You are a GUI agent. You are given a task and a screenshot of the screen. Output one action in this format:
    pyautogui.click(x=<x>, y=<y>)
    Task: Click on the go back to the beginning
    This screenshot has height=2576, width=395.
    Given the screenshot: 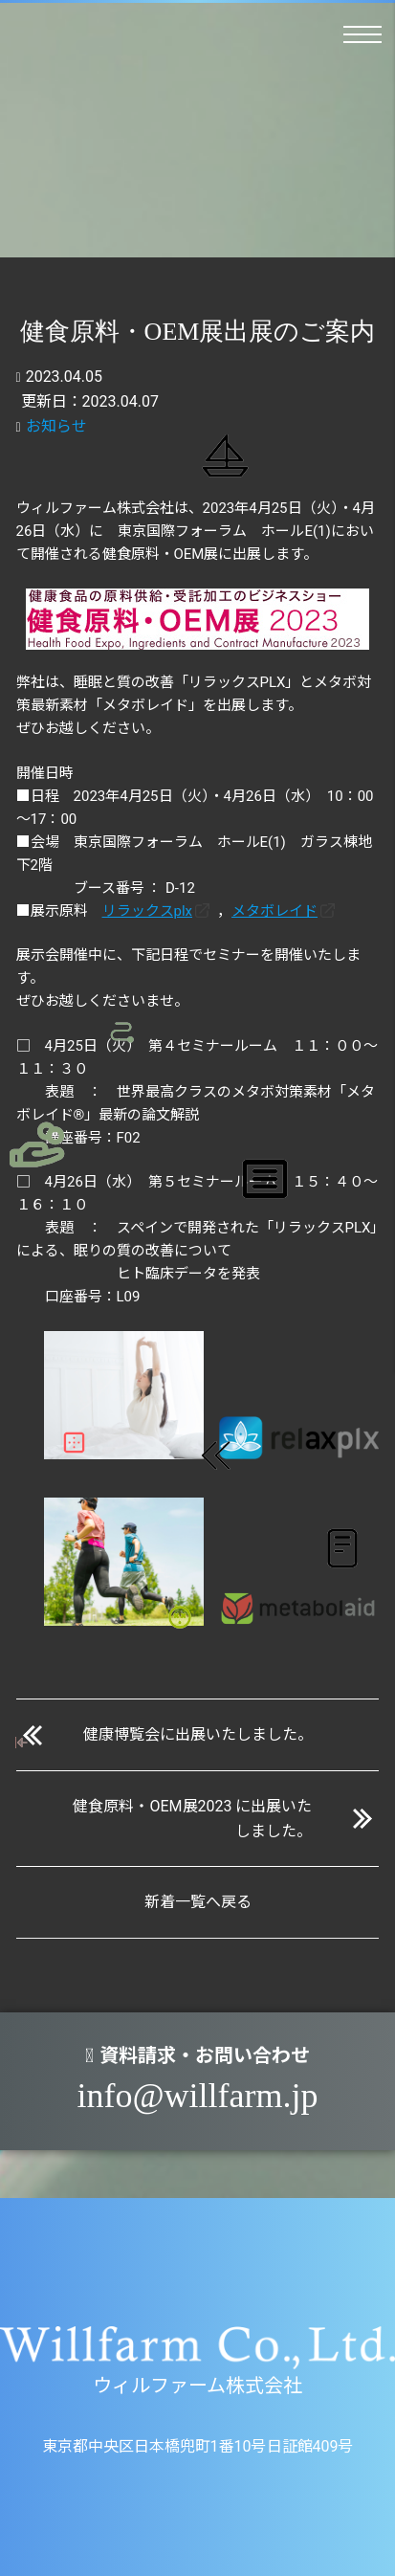 What is the action you would take?
    pyautogui.click(x=217, y=1455)
    